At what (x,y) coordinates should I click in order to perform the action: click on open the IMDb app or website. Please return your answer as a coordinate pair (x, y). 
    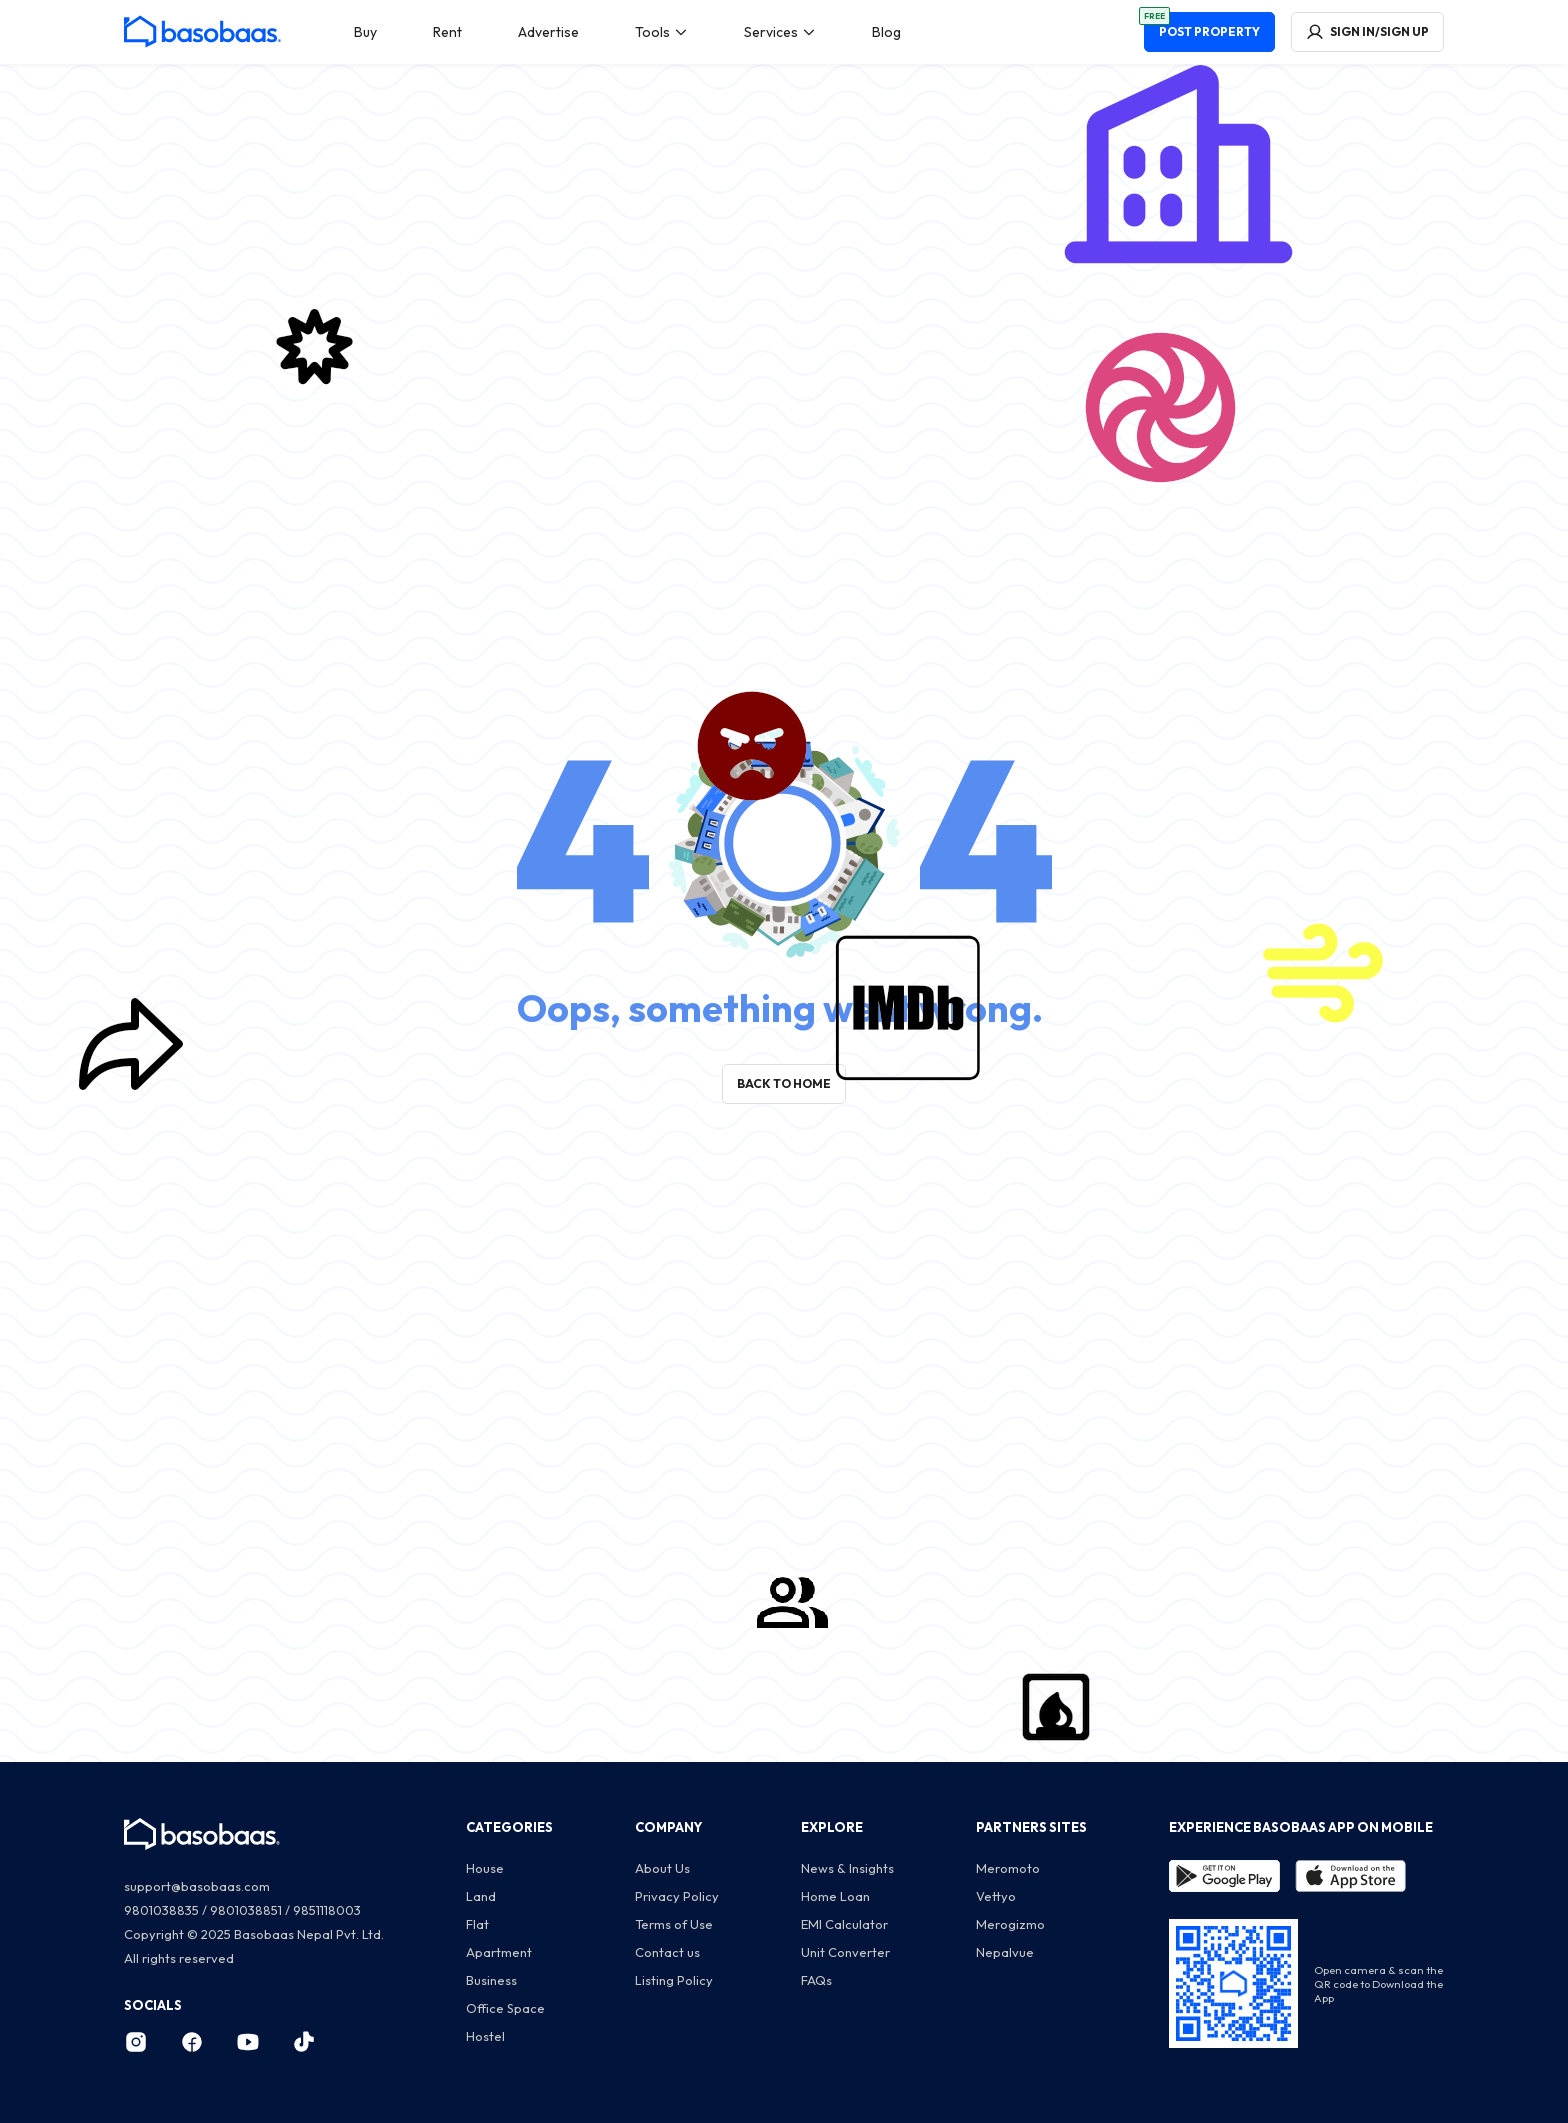
    Looking at the image, I should click on (908, 1008).